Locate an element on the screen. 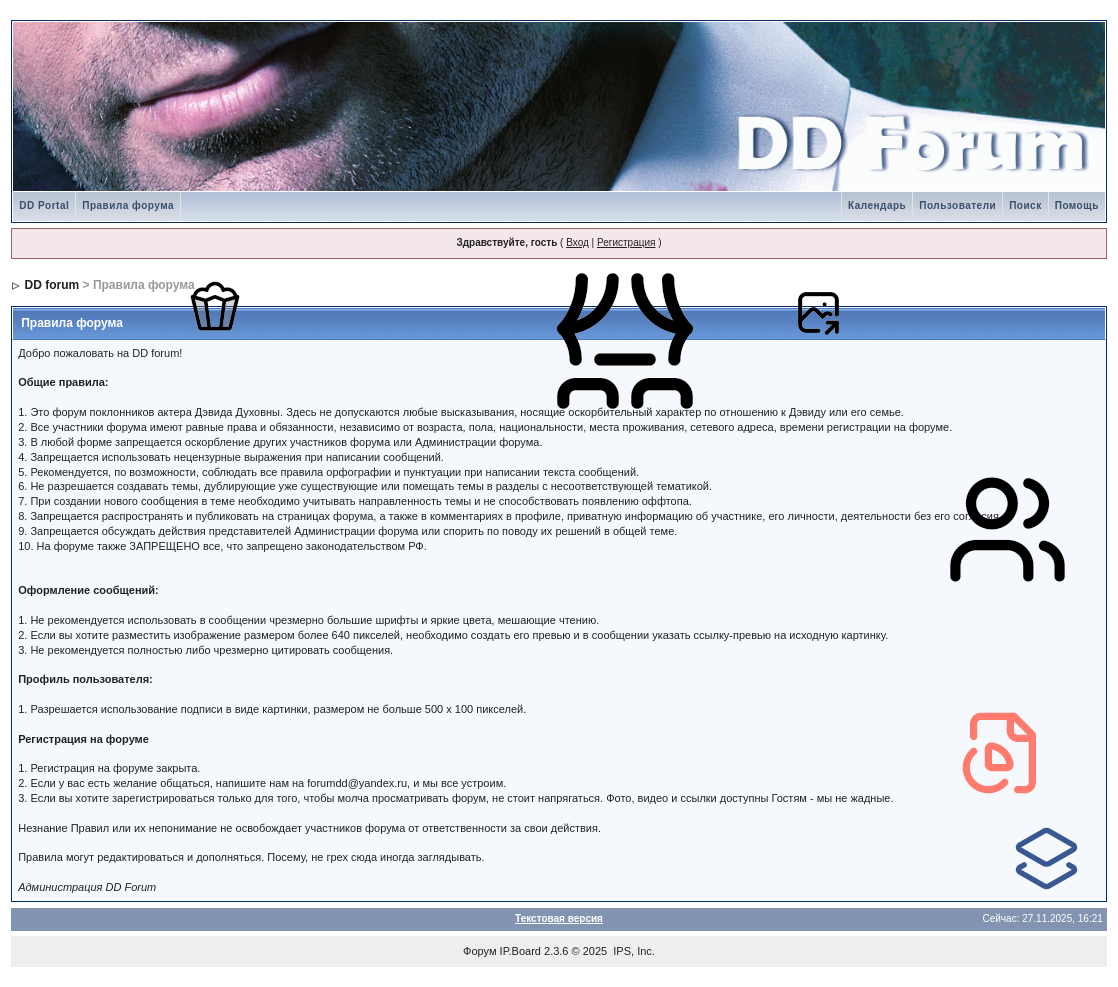 This screenshot has width=1118, height=987. access movies or entertainment section is located at coordinates (215, 308).